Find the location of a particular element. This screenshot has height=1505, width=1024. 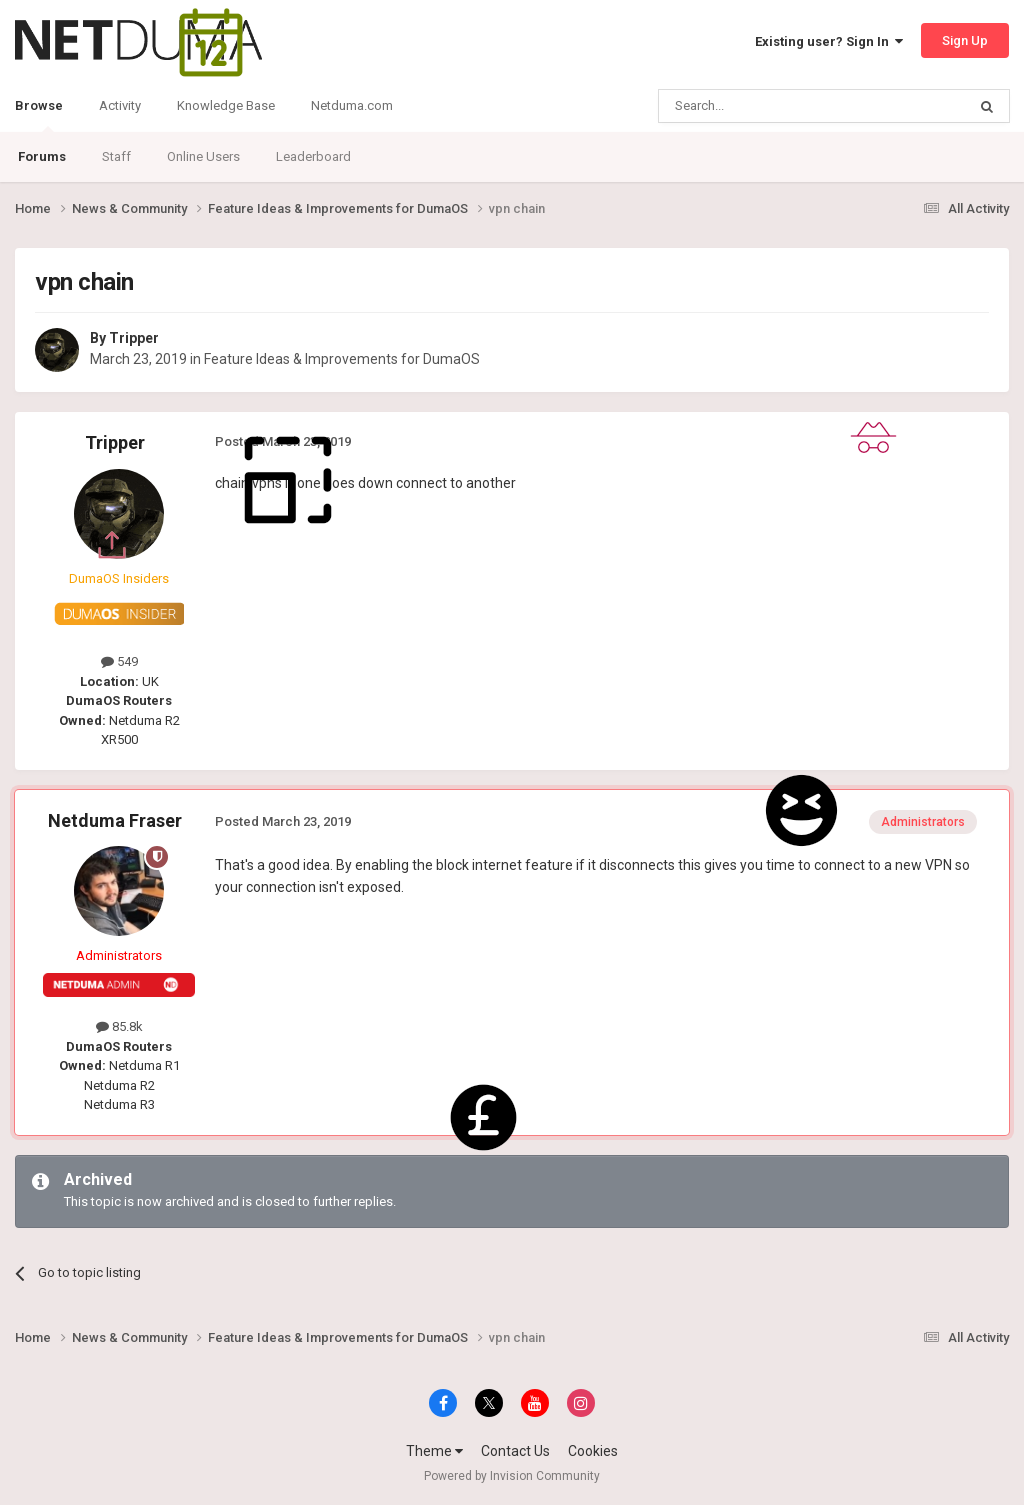

view calendar or scheduled events is located at coordinates (211, 45).